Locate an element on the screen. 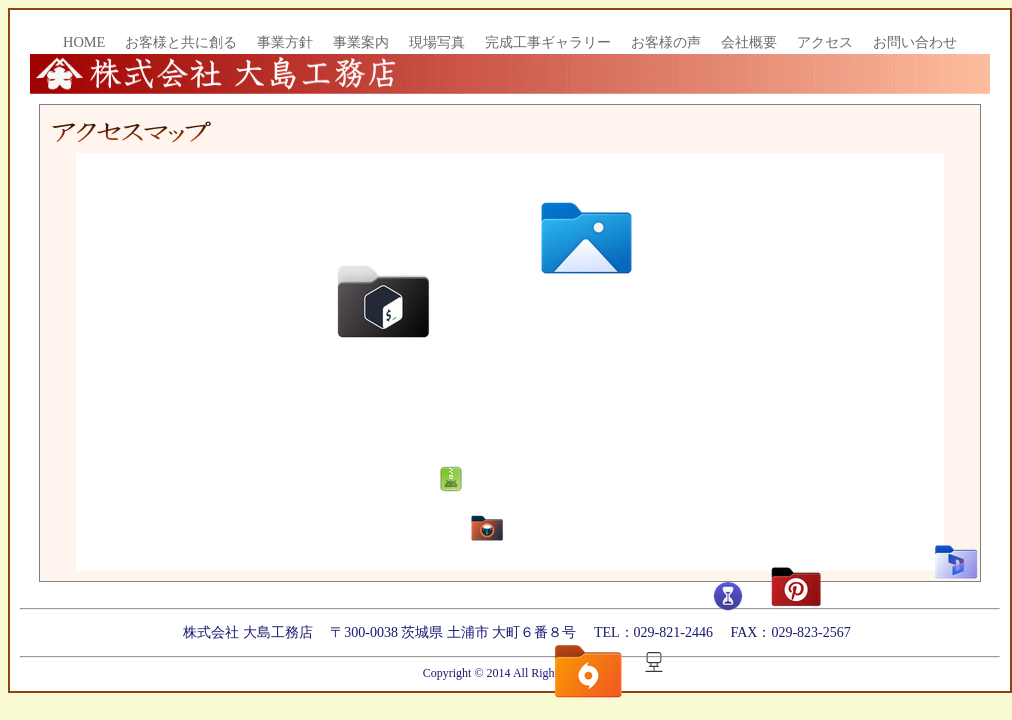 The height and width of the screenshot is (720, 1012). open Origin game library folder is located at coordinates (588, 673).